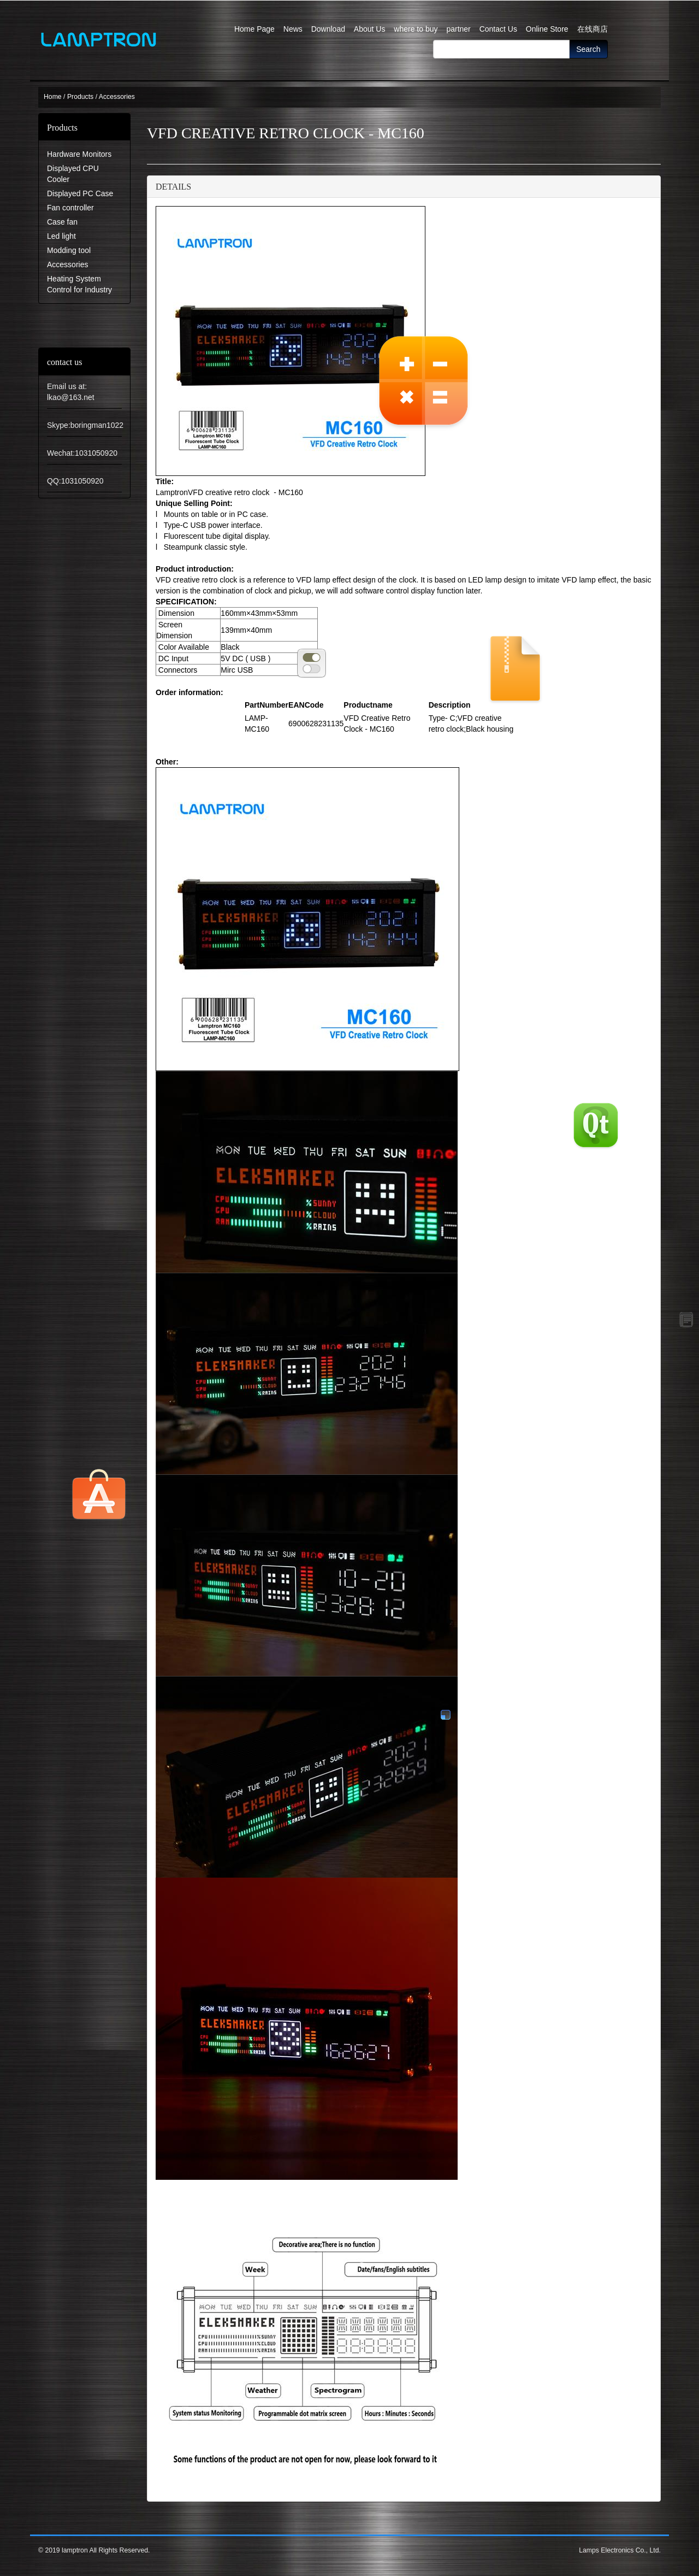 This screenshot has height=2576, width=699. I want to click on open pcb calculator app, so click(423, 380).